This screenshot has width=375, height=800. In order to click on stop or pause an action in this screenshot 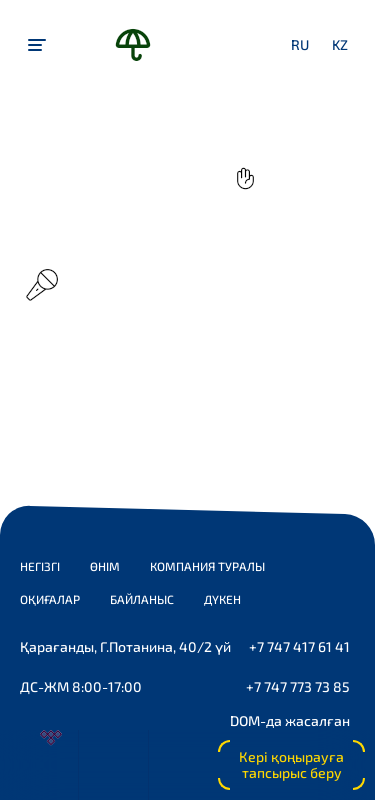, I will do `click(245, 178)`.